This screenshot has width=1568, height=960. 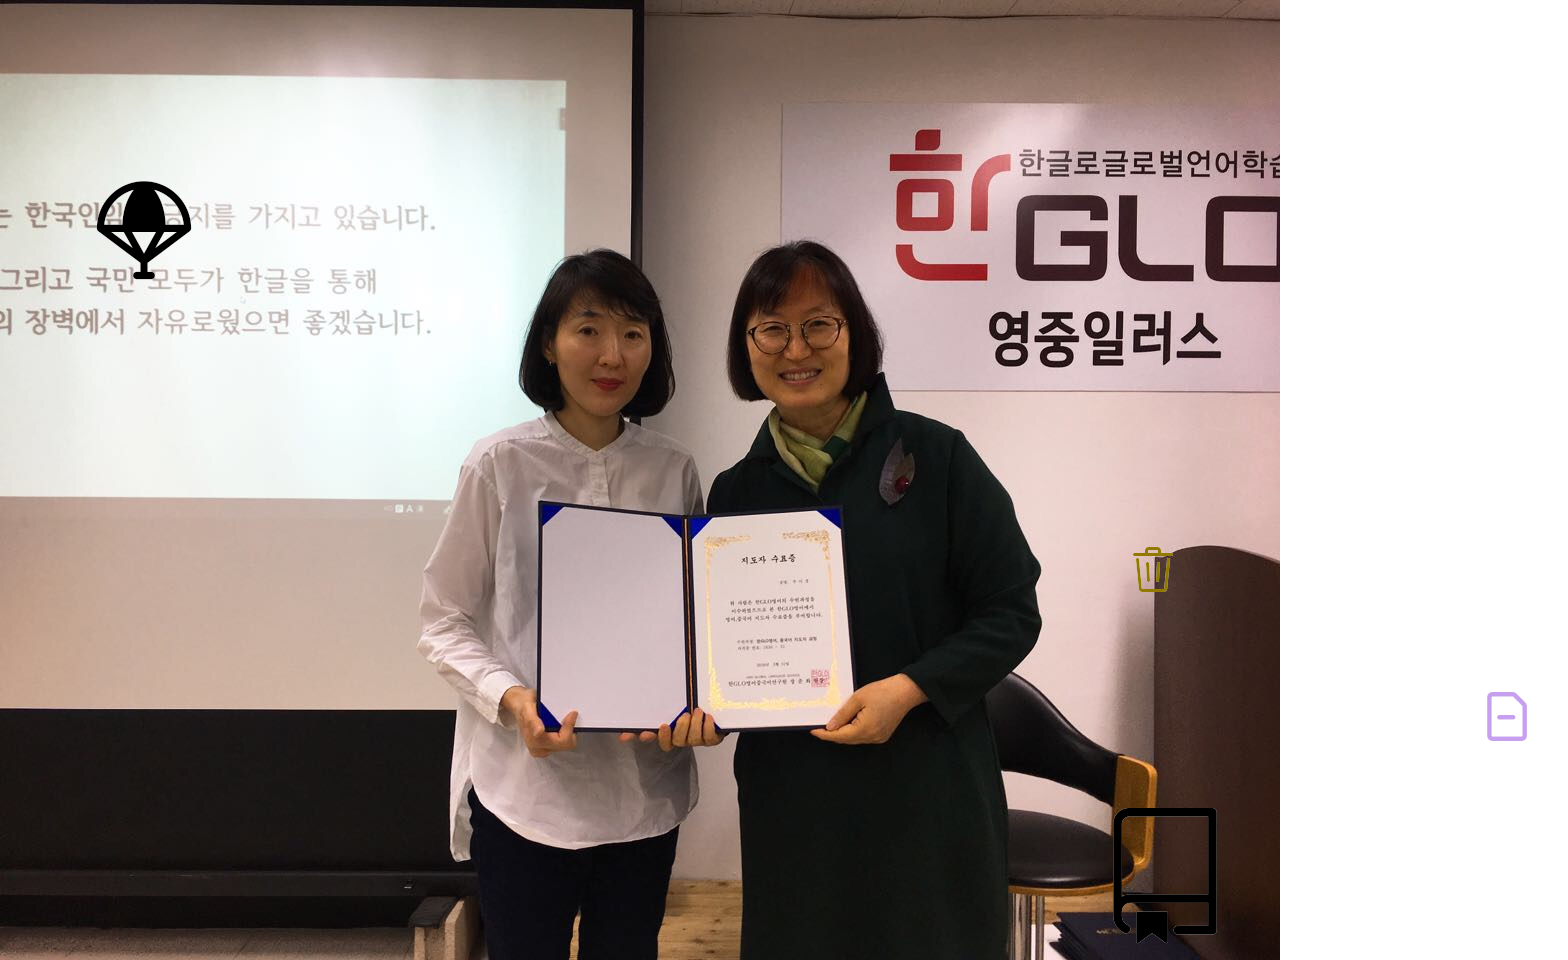 What do you see at coordinates (1505, 716) in the screenshot?
I see `indicates a file has been removed or deleted` at bounding box center [1505, 716].